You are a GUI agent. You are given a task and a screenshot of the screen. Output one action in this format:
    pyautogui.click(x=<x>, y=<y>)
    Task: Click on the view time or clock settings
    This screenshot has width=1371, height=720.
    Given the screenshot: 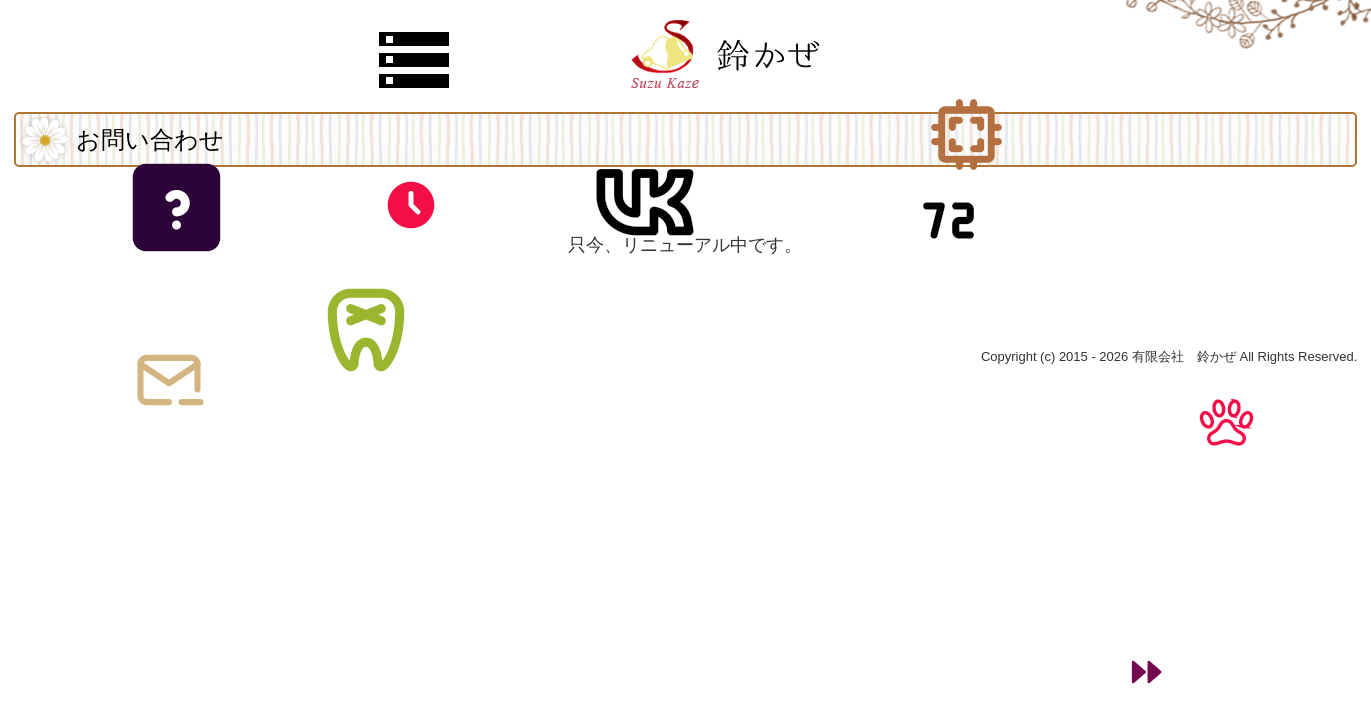 What is the action you would take?
    pyautogui.click(x=411, y=205)
    